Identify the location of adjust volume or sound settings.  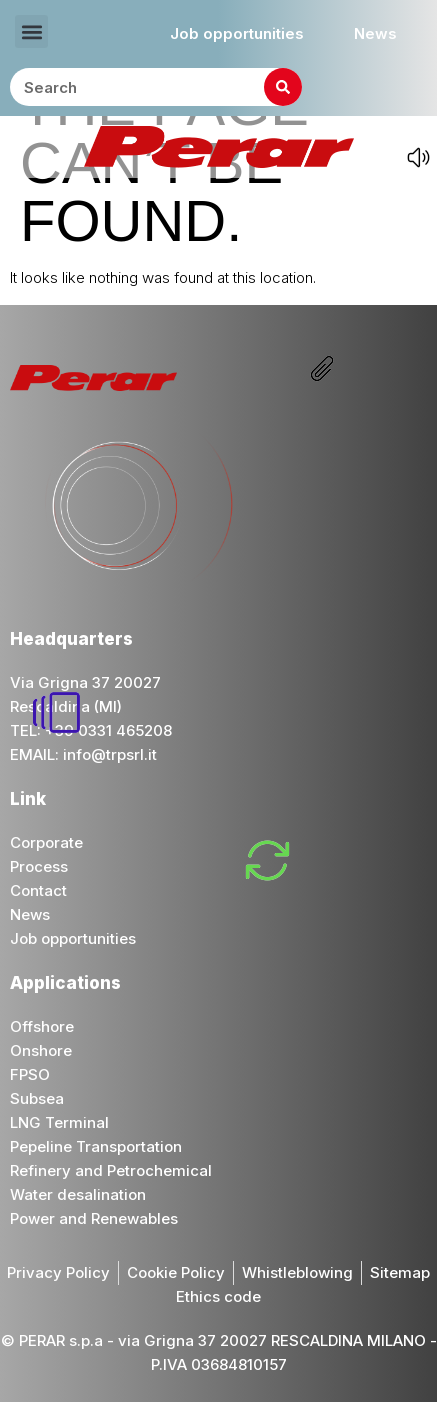
(418, 157).